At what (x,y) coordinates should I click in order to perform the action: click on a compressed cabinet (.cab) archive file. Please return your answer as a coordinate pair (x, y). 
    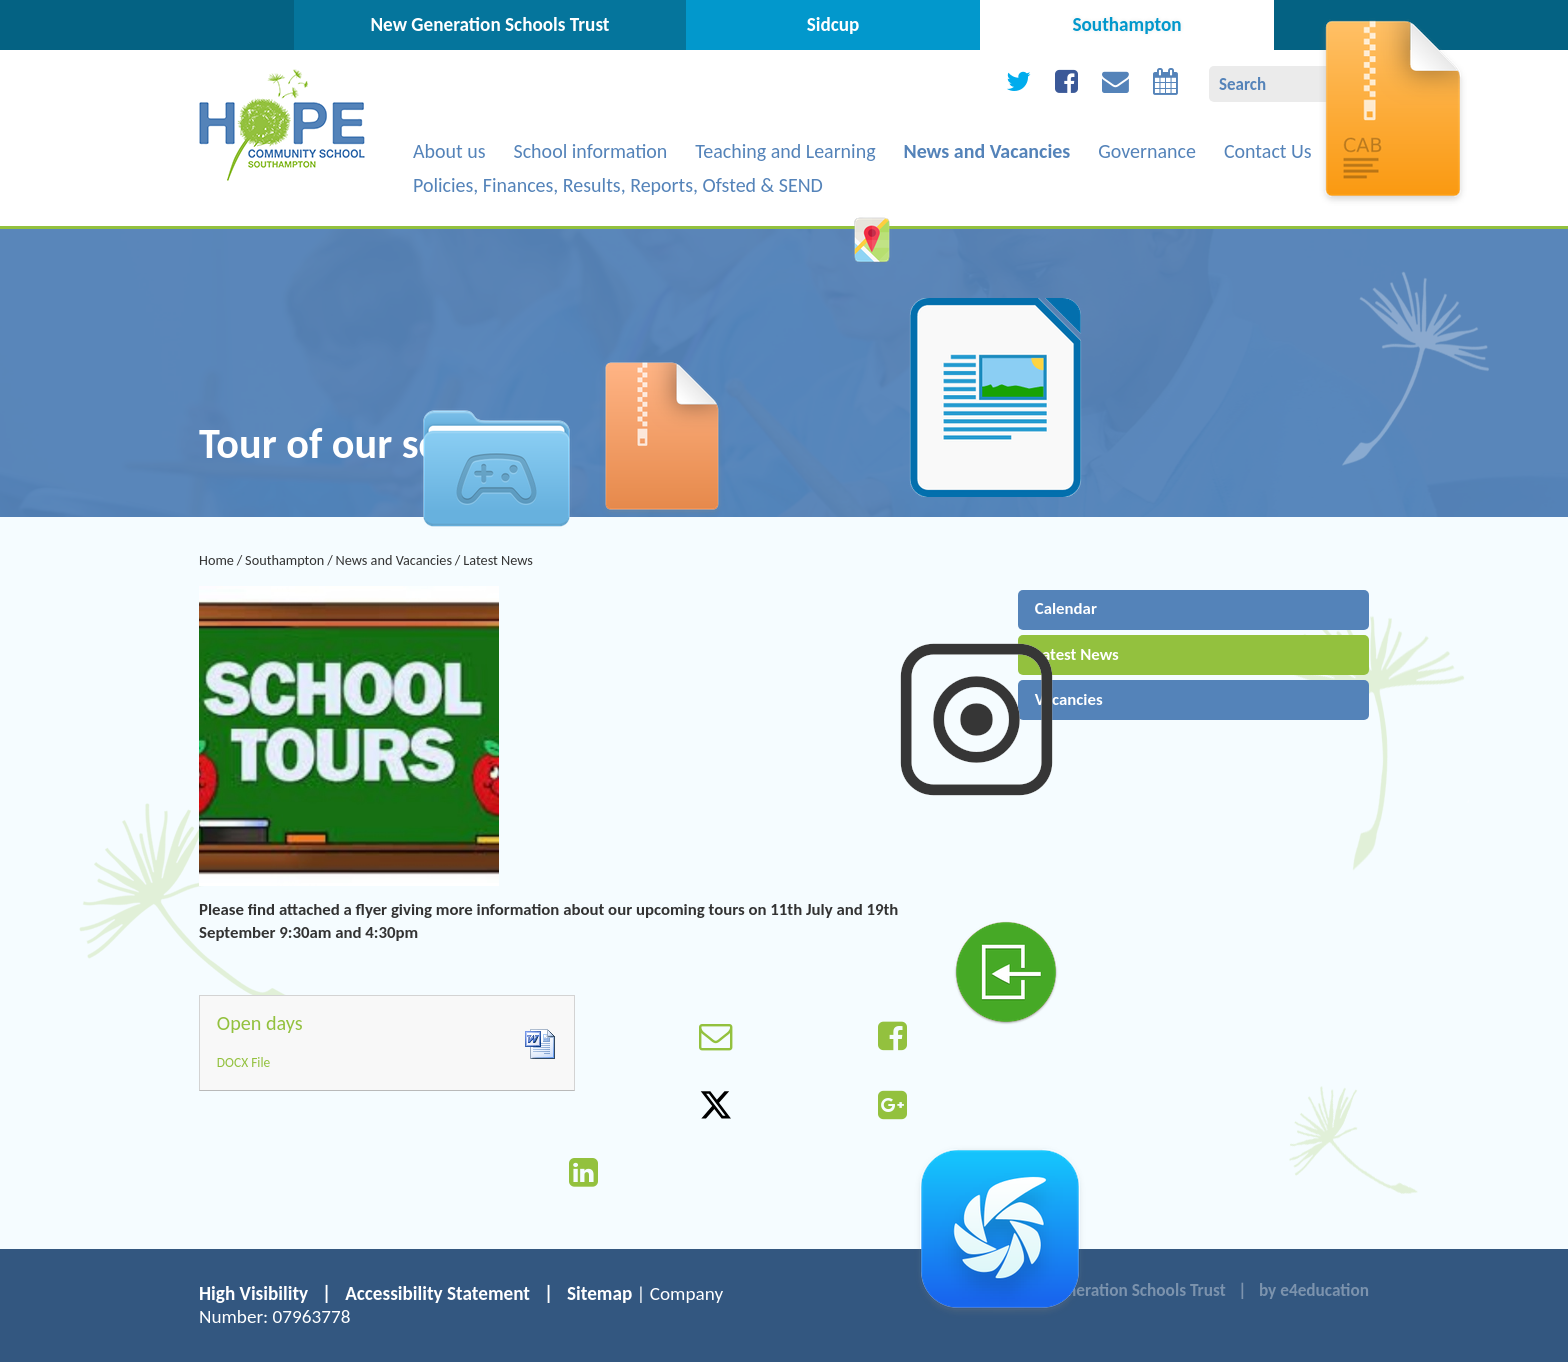
    Looking at the image, I should click on (1393, 112).